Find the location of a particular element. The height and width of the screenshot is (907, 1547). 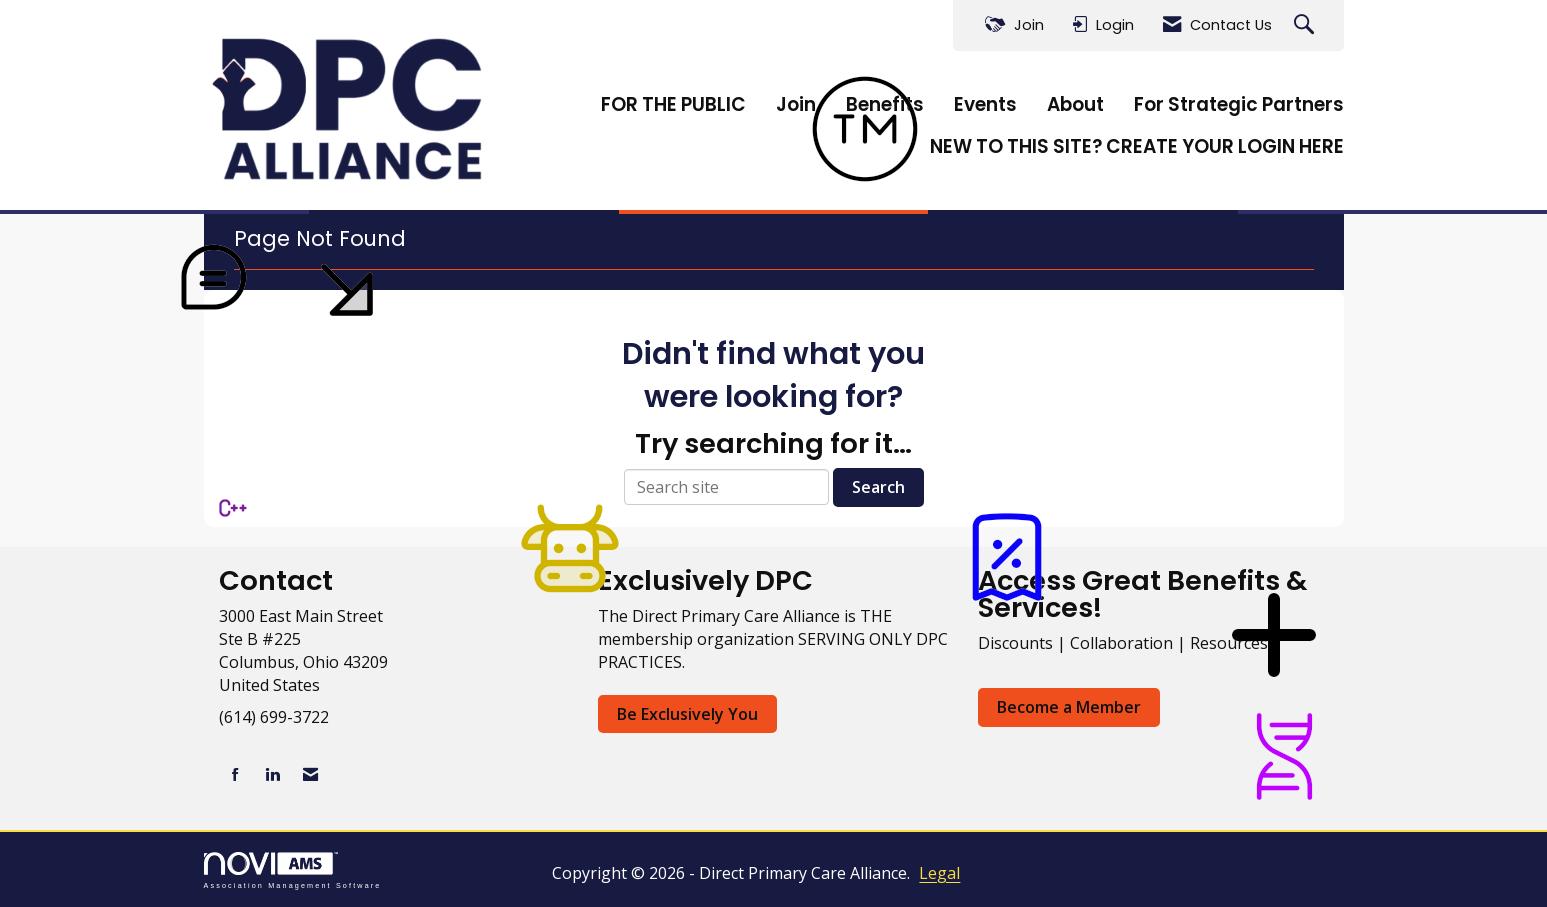

access genetics or DNA-related features is located at coordinates (1284, 756).